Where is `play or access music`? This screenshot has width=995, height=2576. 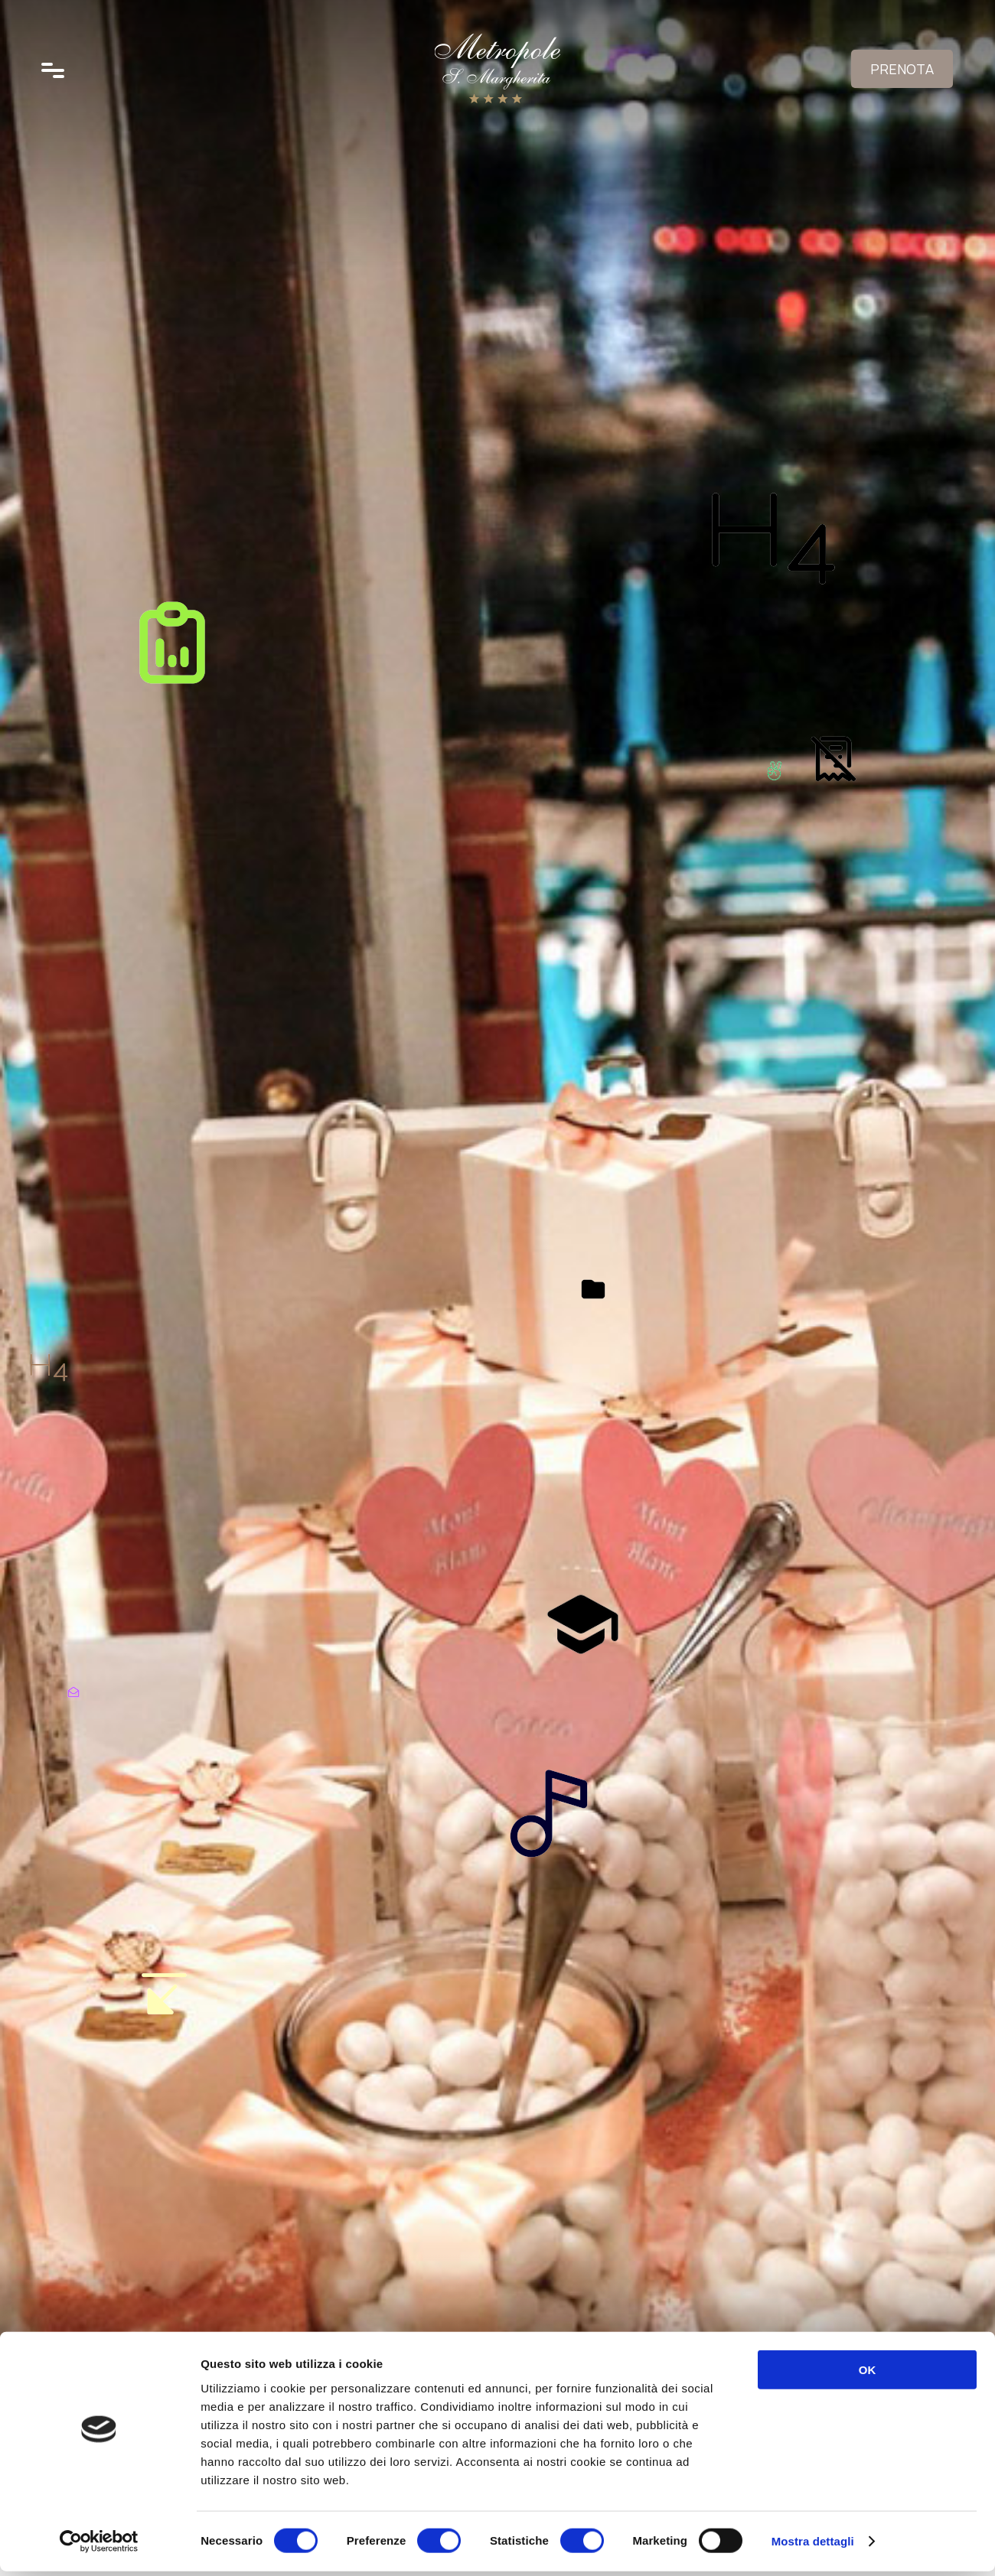
play or access music is located at coordinates (549, 1812).